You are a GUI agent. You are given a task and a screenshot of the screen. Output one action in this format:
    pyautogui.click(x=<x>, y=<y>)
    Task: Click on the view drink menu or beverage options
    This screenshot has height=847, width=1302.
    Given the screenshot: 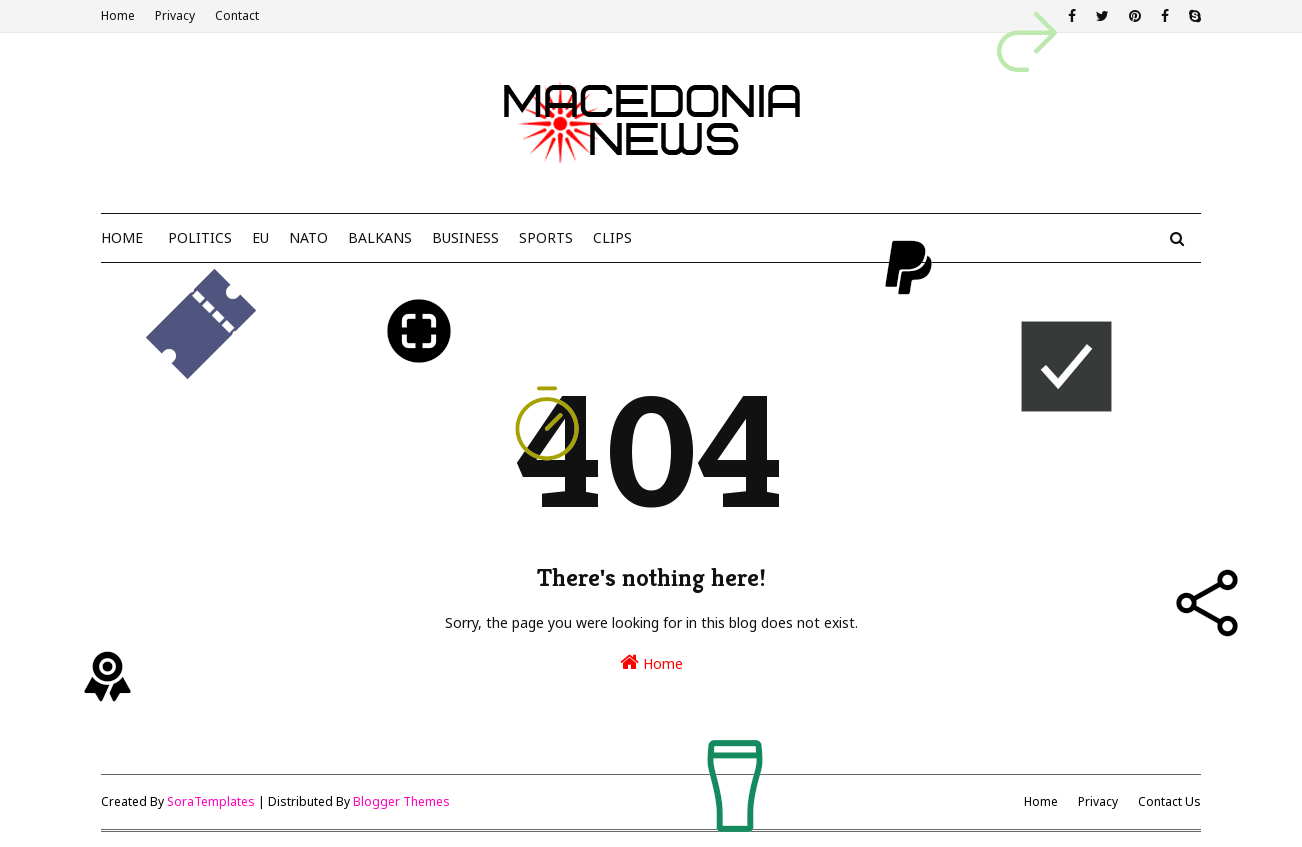 What is the action you would take?
    pyautogui.click(x=735, y=786)
    